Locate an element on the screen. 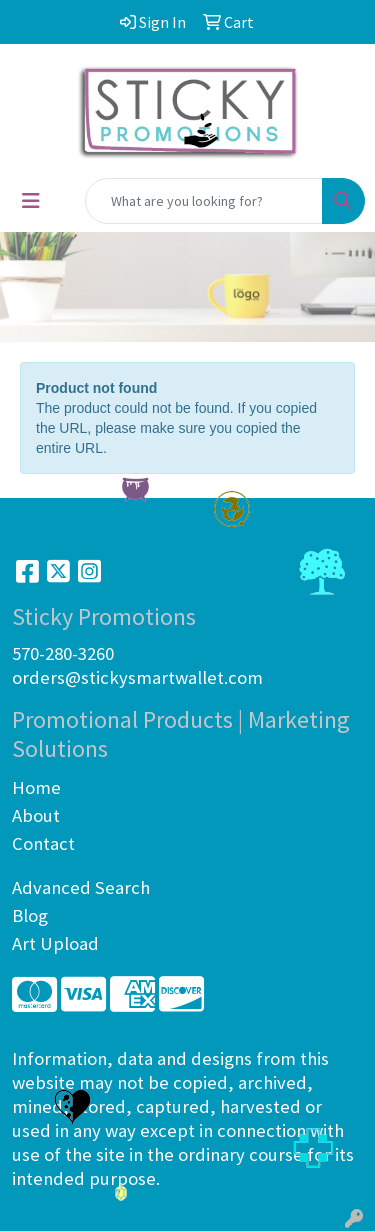  indicates partial health or damage in a game is located at coordinates (72, 1107).